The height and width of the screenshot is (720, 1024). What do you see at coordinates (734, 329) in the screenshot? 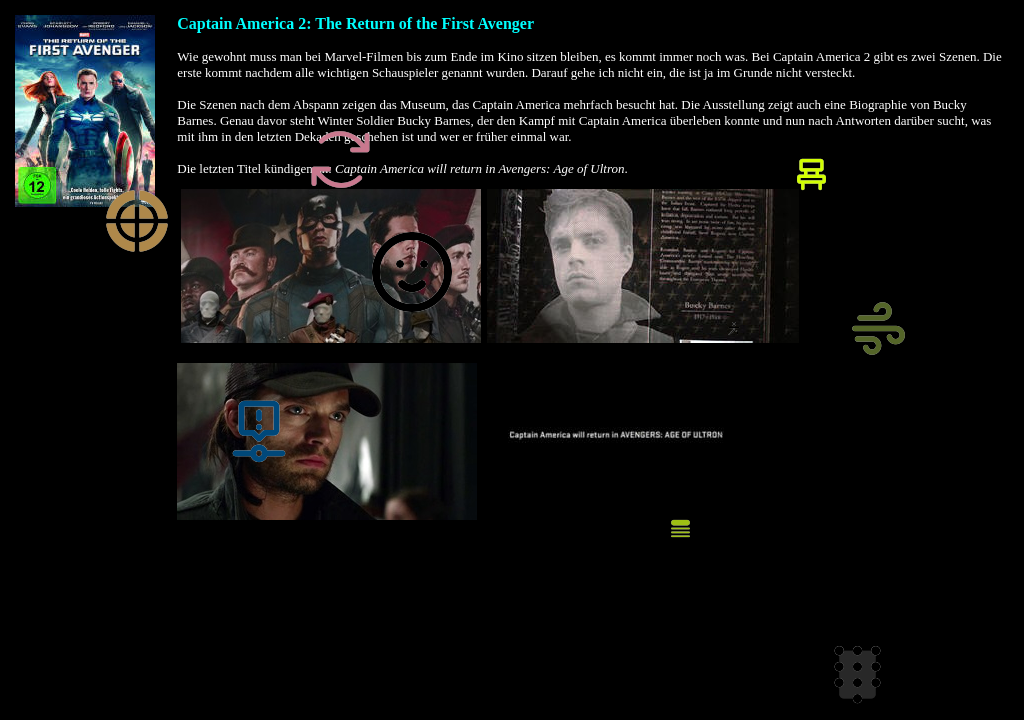
I see `access tai chi or meditation exercises` at bounding box center [734, 329].